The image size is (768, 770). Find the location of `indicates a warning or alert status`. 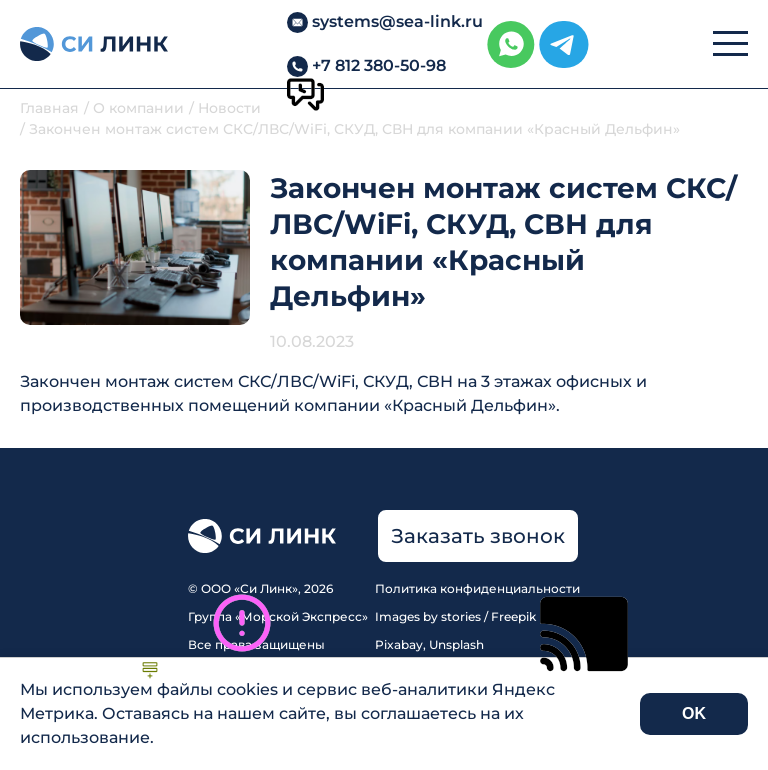

indicates a warning or alert status is located at coordinates (242, 623).